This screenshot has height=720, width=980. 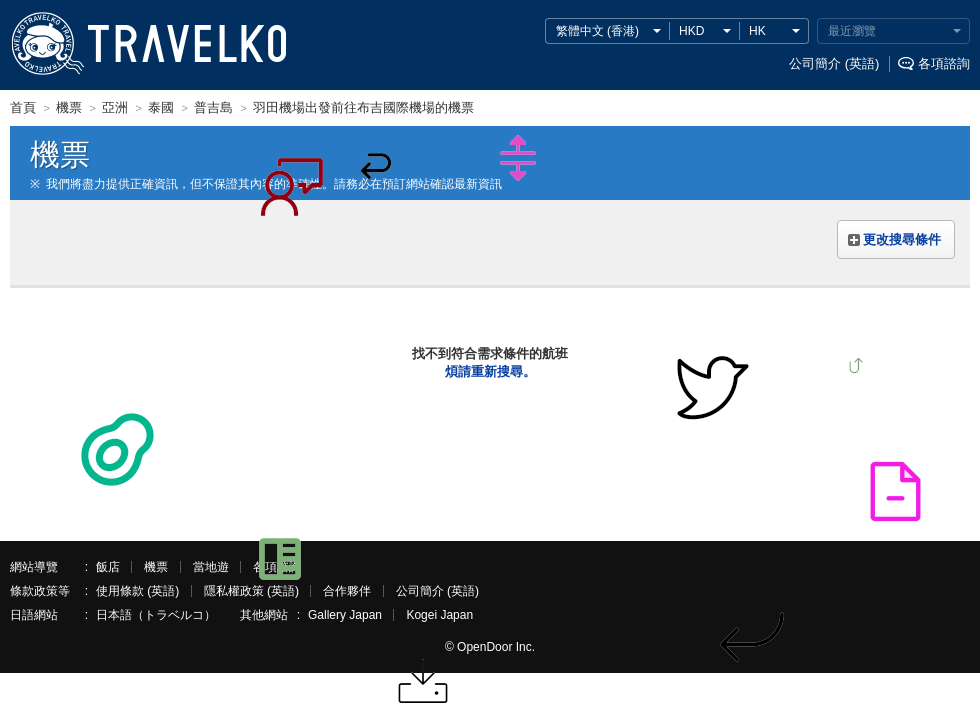 What do you see at coordinates (117, 449) in the screenshot?
I see `select avocado as a food preference or ingredient` at bounding box center [117, 449].